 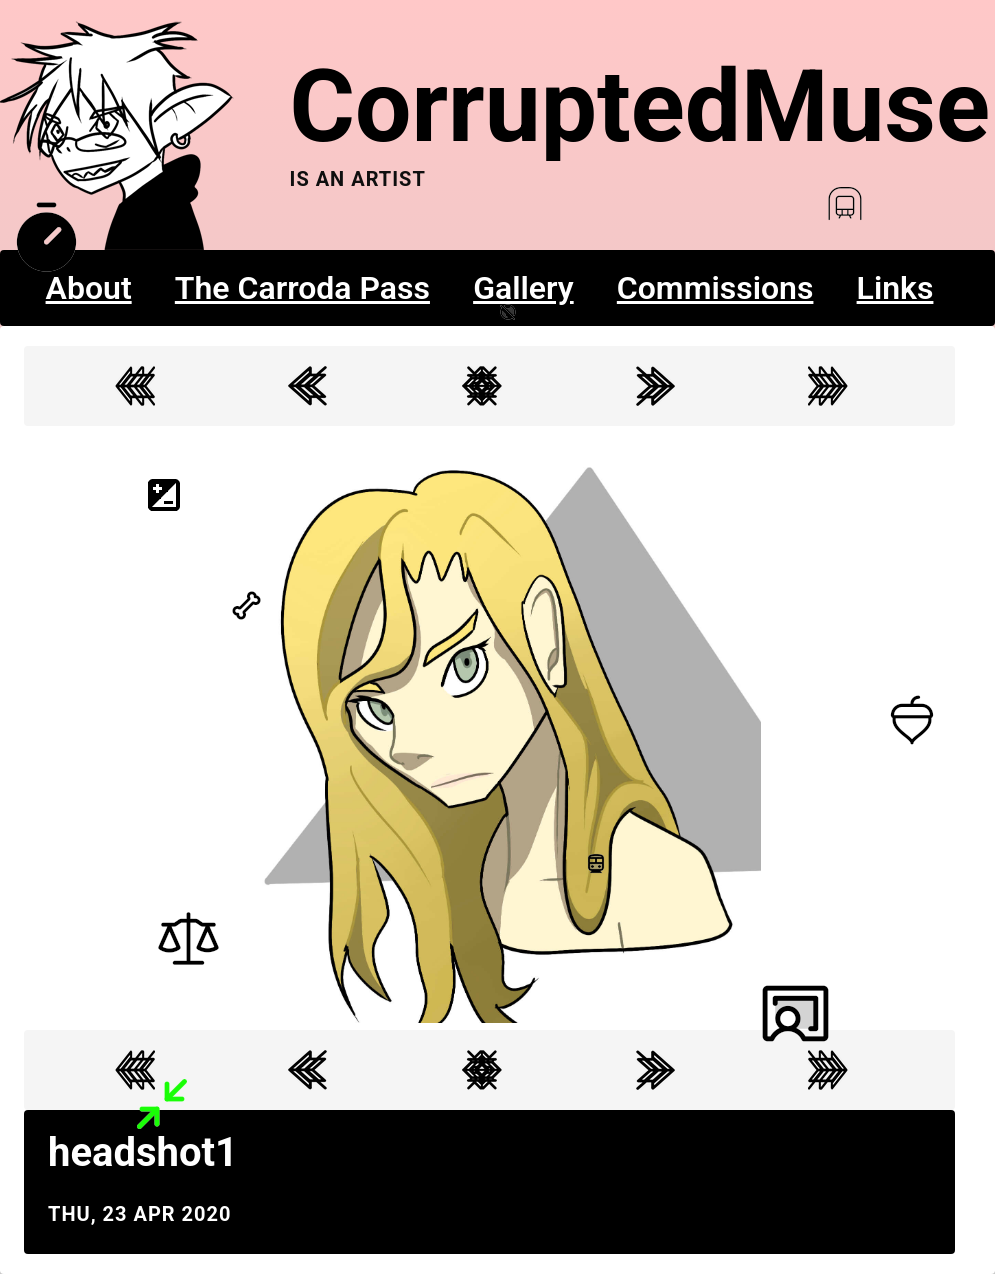 I want to click on adjust camera ISO sensitivity settings, so click(x=164, y=495).